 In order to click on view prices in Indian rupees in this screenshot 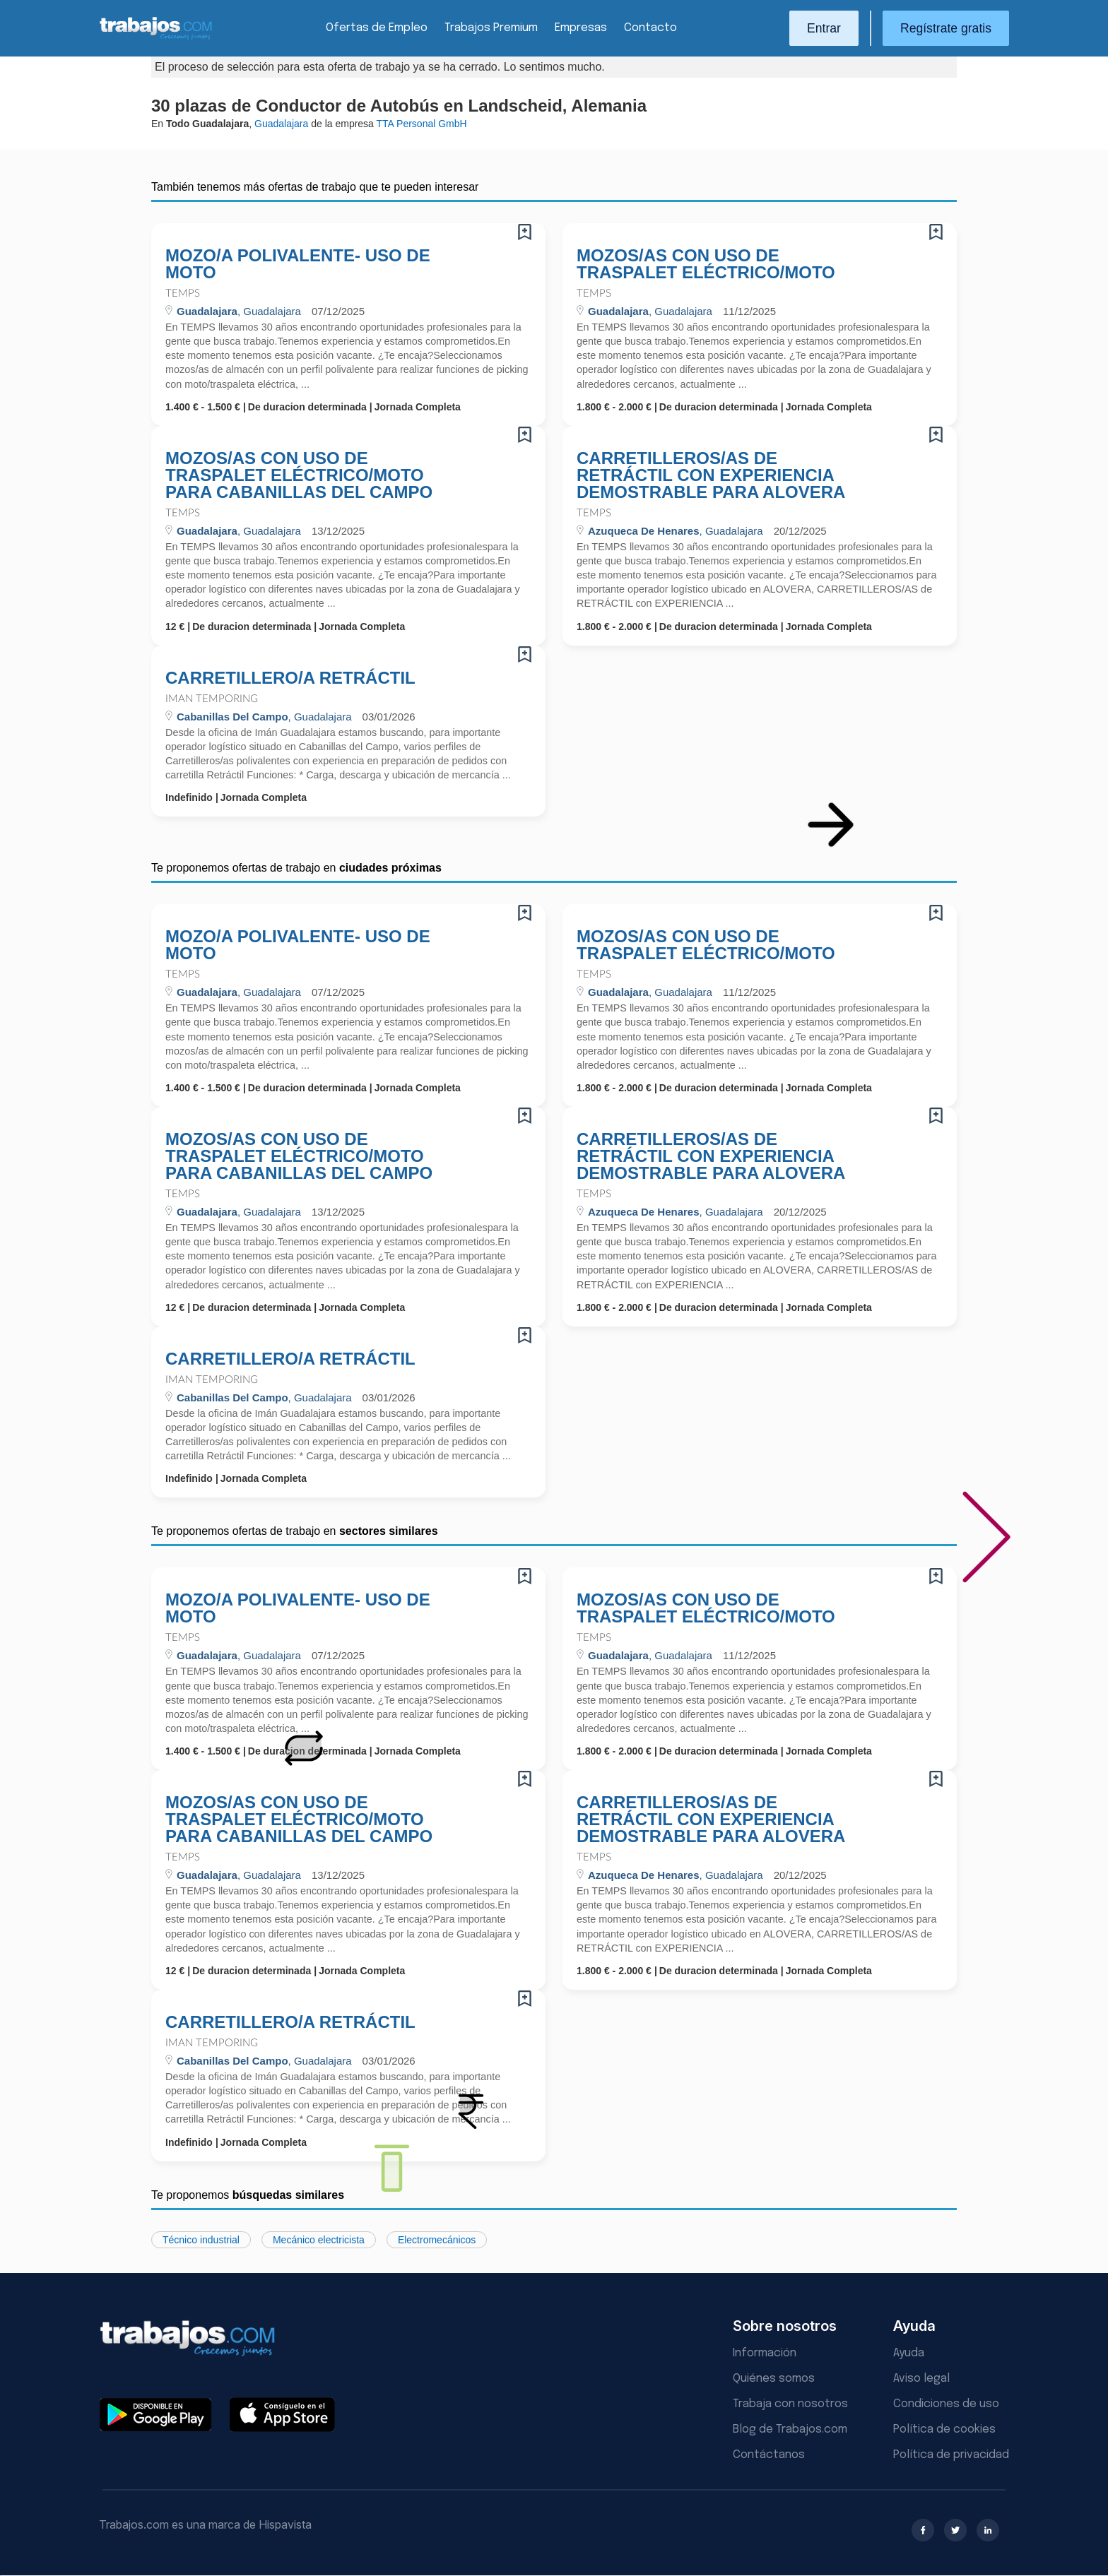, I will do `click(469, 2111)`.